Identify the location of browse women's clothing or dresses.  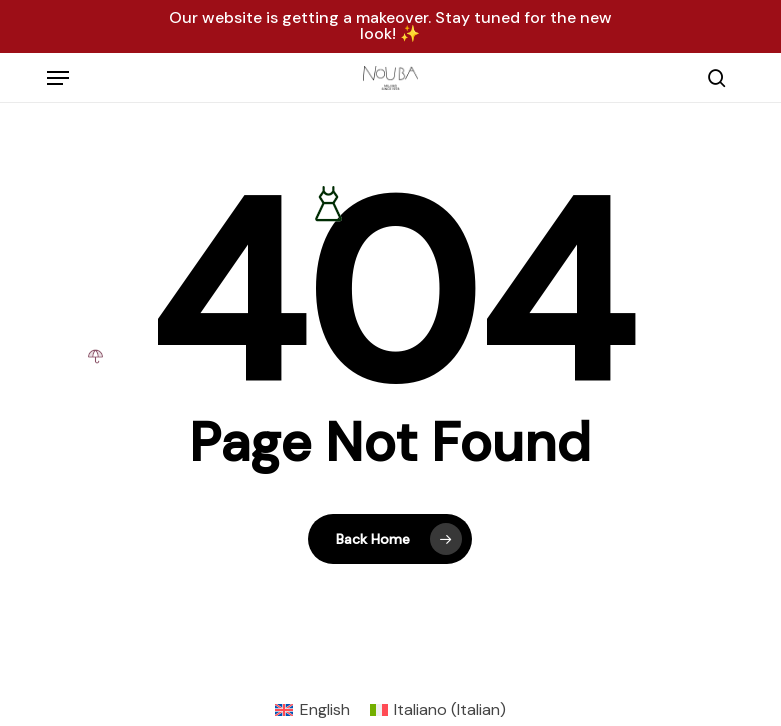
(328, 205).